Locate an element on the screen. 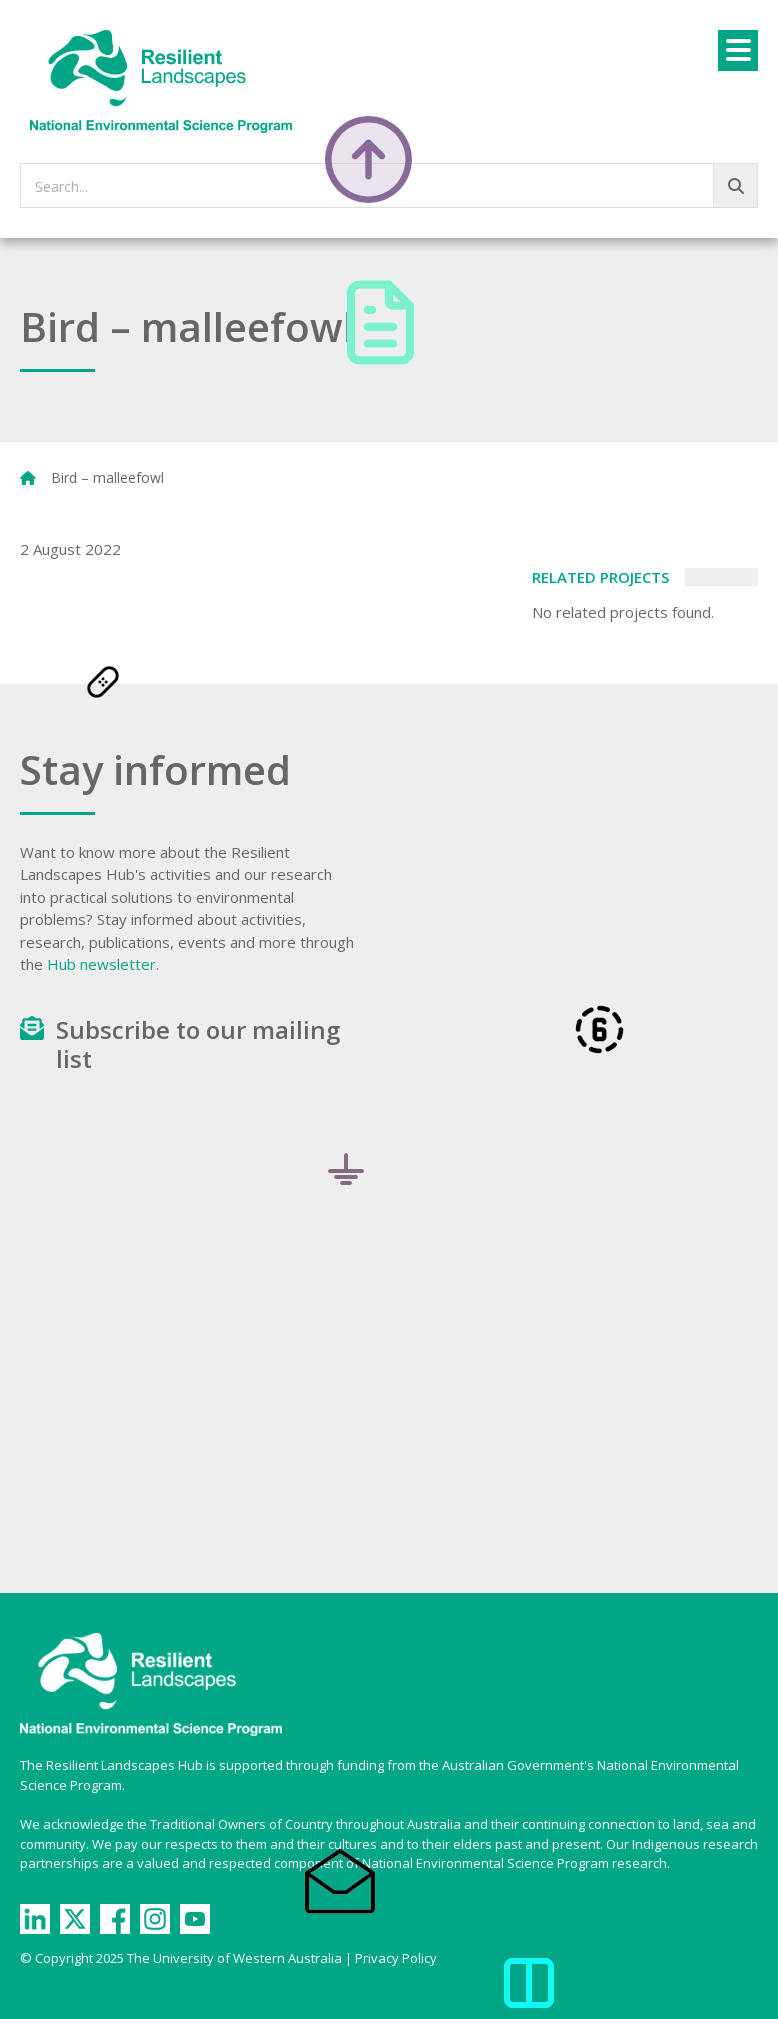 The image size is (778, 2019). scroll to top of page is located at coordinates (368, 159).